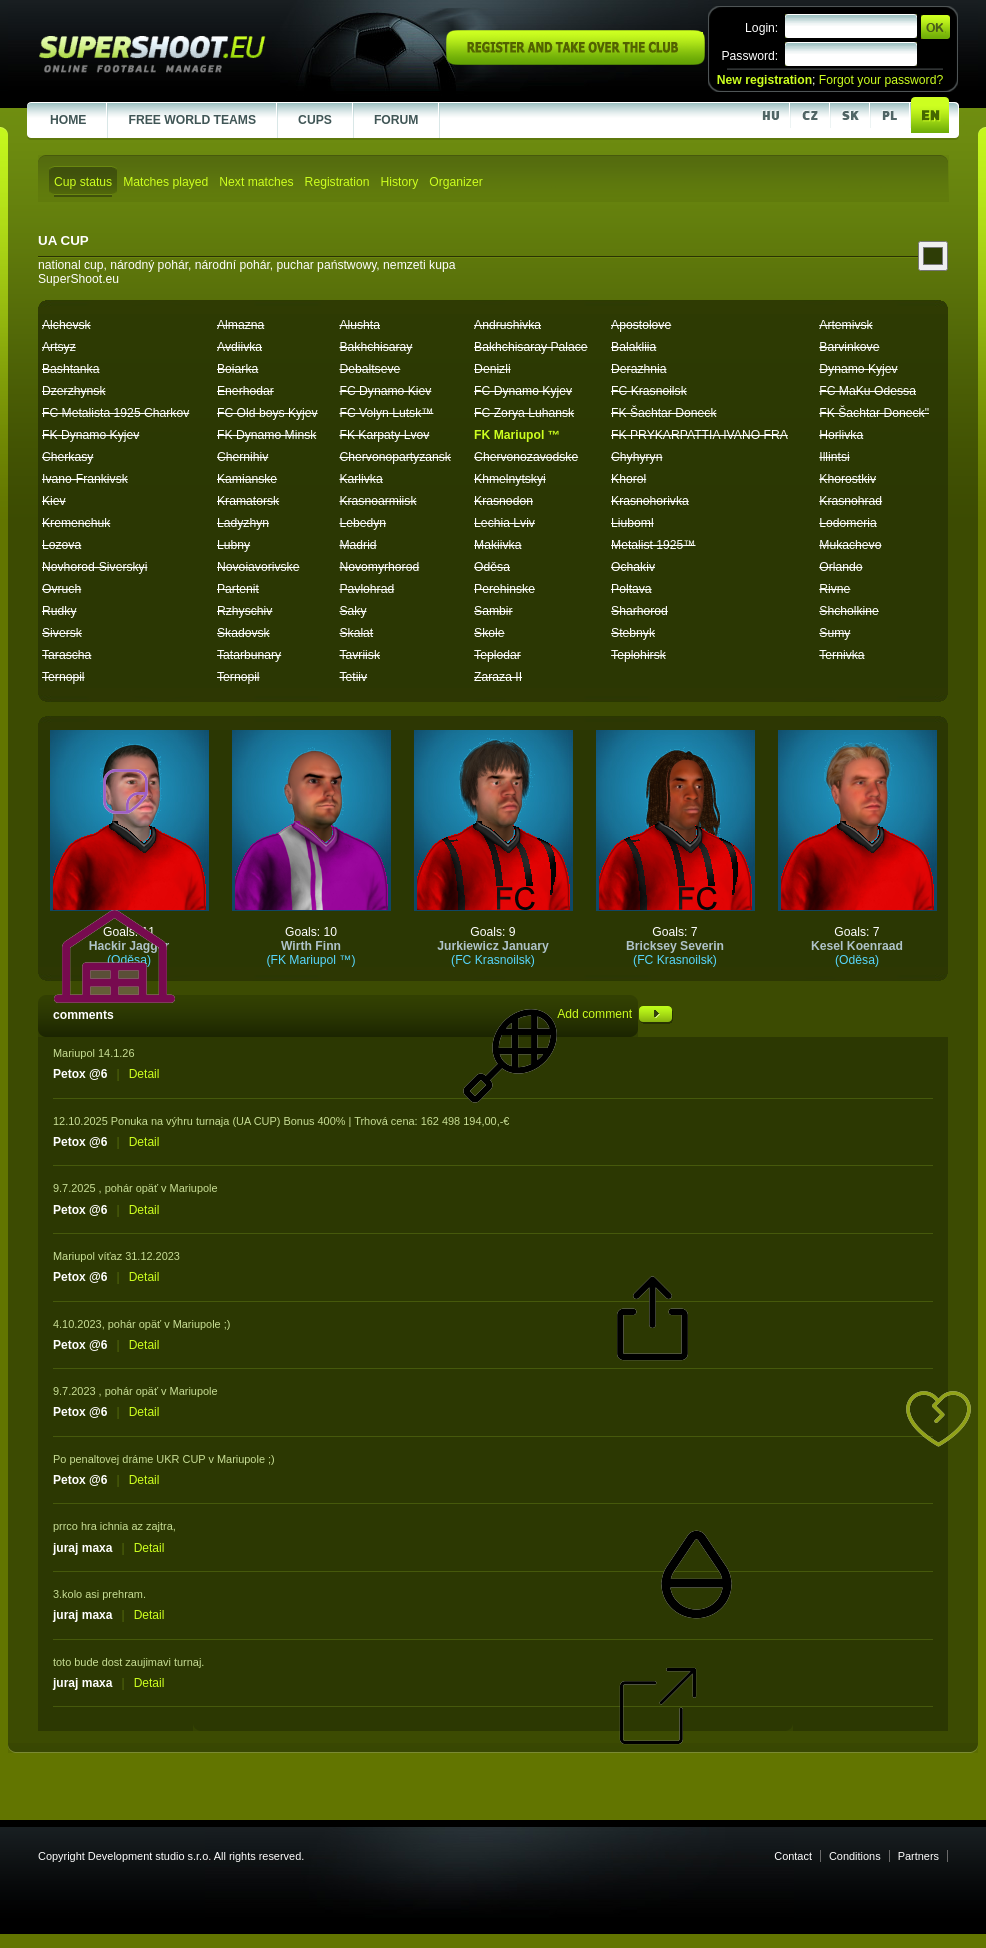 The width and height of the screenshot is (986, 1948). What do you see at coordinates (652, 1321) in the screenshot?
I see `export or share content to another app` at bounding box center [652, 1321].